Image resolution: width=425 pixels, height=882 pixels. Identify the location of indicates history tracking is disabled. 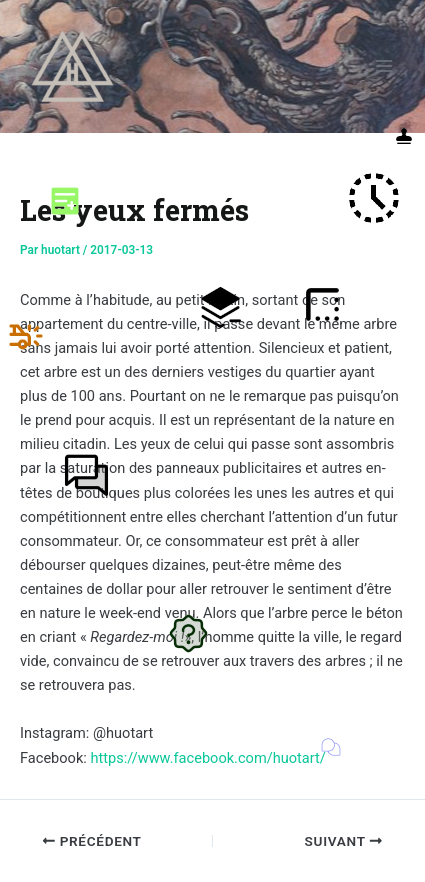
(374, 198).